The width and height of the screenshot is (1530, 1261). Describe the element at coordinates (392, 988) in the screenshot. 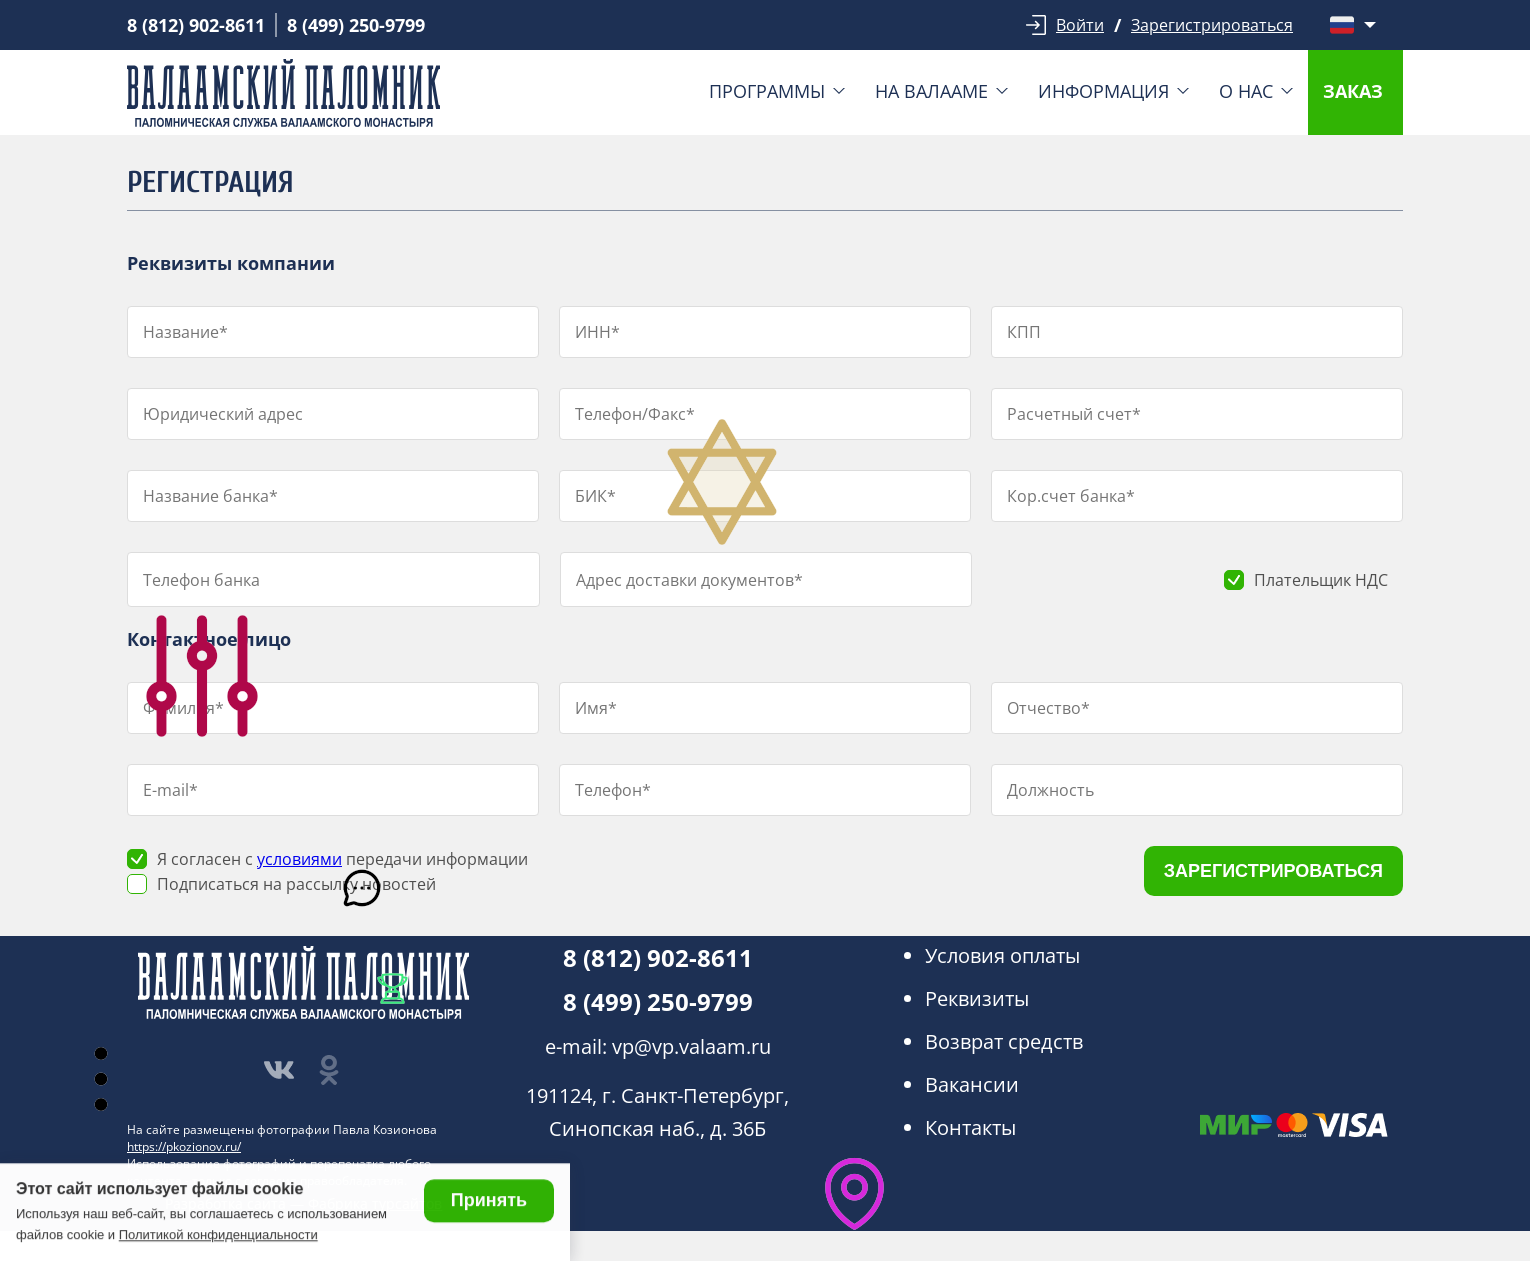

I see `view achievements or awards` at that location.